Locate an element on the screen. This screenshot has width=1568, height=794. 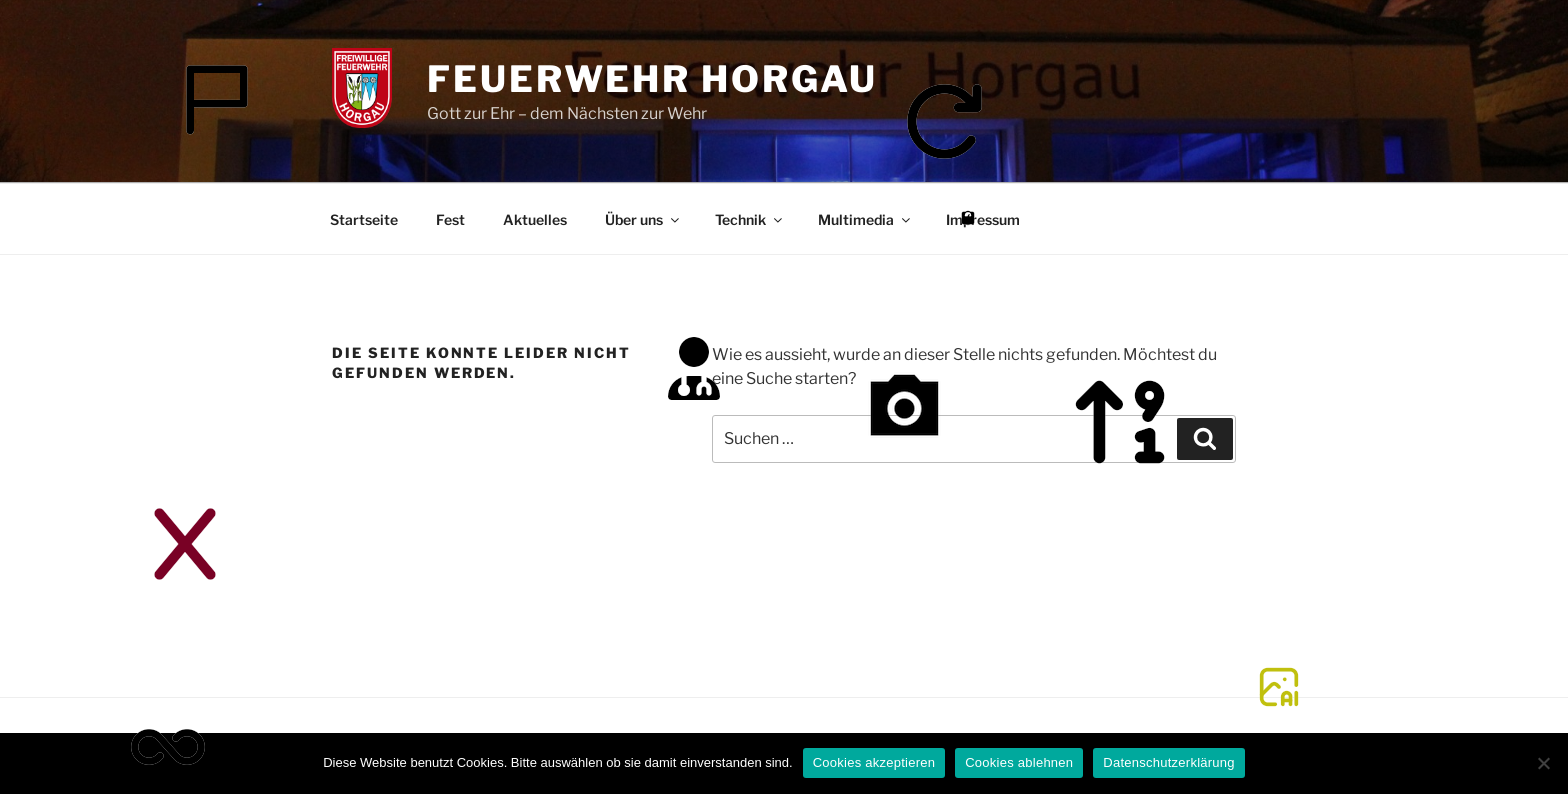
indicates unlimited or infinite content is located at coordinates (168, 747).